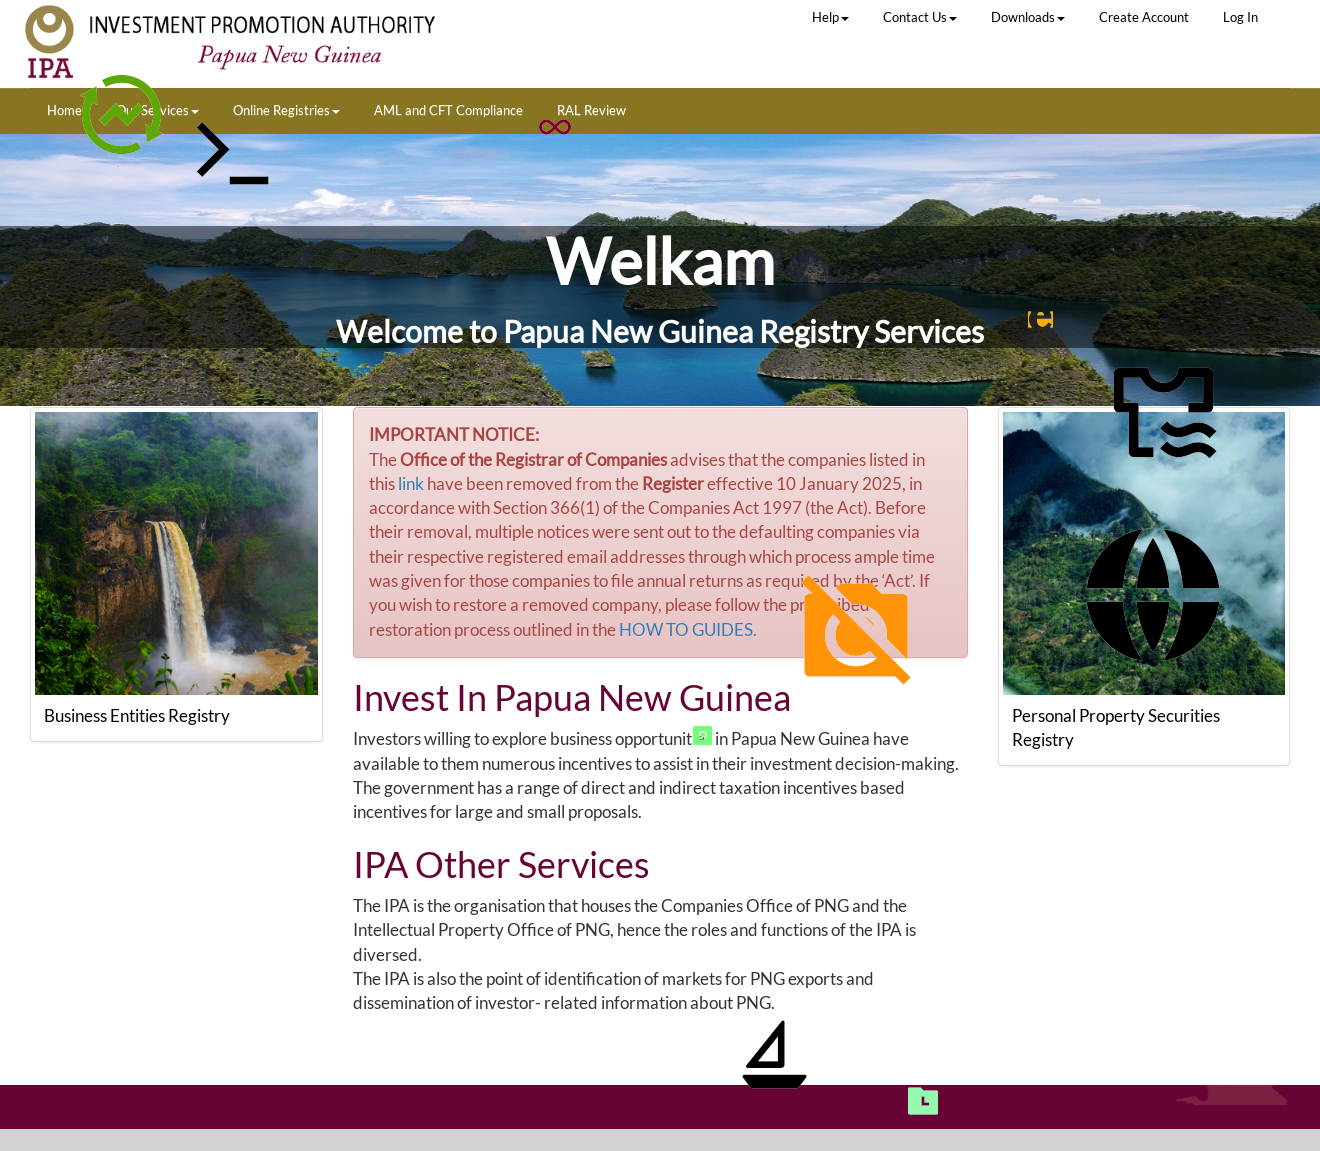  I want to click on erlang programming language logo, so click(1040, 319).